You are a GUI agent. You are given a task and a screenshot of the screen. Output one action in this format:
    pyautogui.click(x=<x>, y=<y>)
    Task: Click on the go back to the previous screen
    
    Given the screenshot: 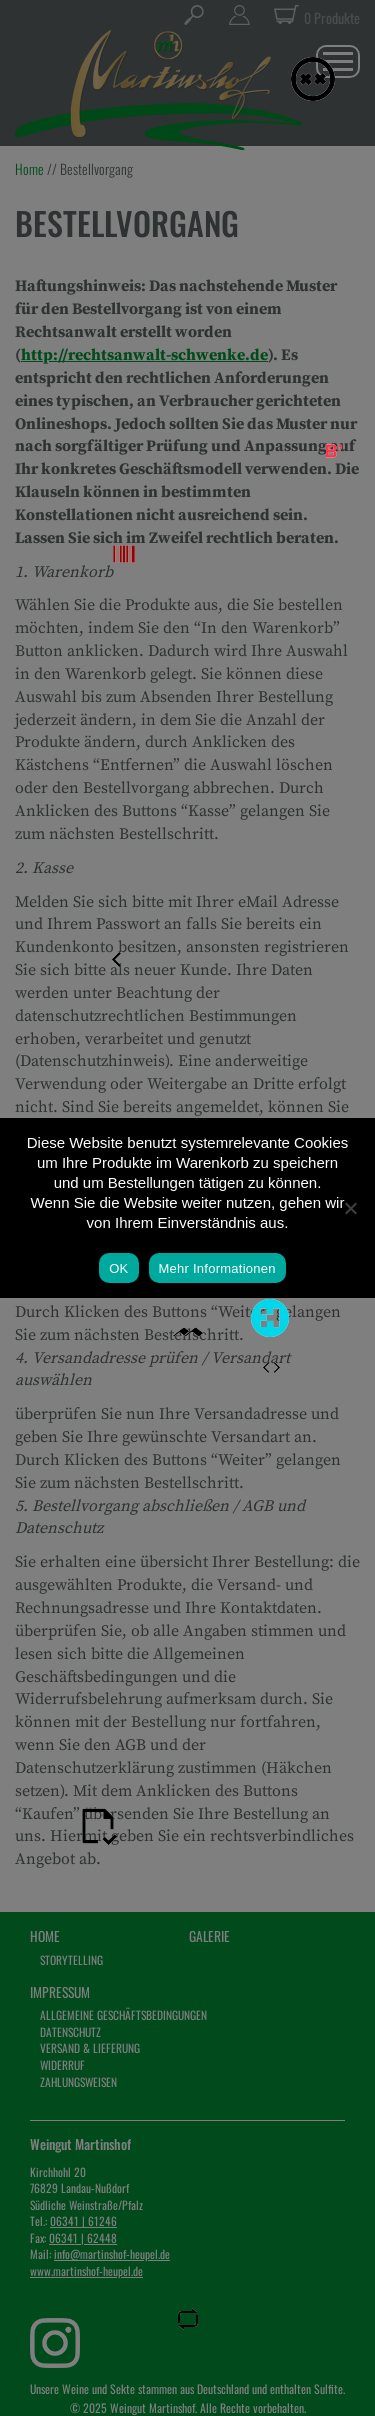 What is the action you would take?
    pyautogui.click(x=116, y=959)
    